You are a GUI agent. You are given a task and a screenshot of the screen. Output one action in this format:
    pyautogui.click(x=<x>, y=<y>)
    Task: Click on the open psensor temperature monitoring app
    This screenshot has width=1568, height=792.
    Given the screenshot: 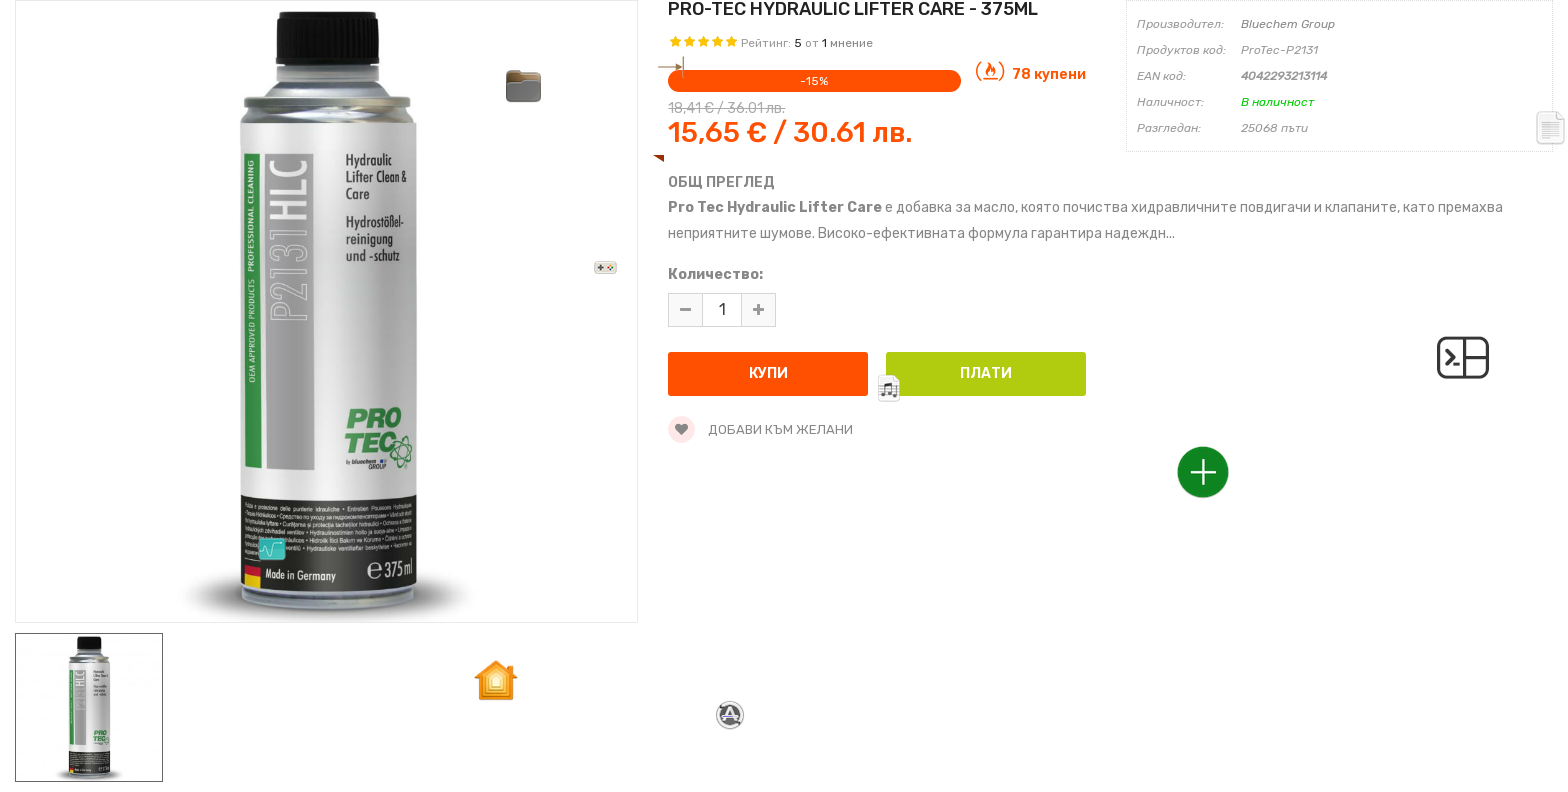 What is the action you would take?
    pyautogui.click(x=272, y=549)
    